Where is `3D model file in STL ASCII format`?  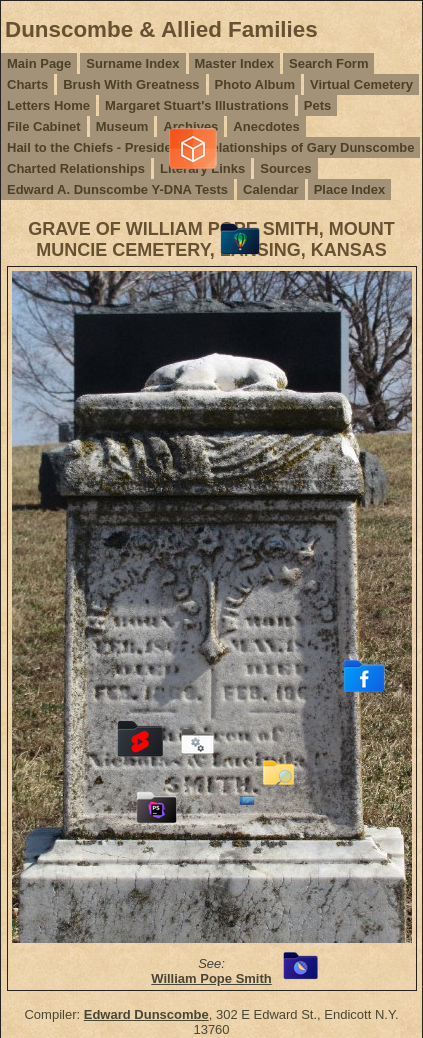 3D model file in STL ASCII format is located at coordinates (193, 147).